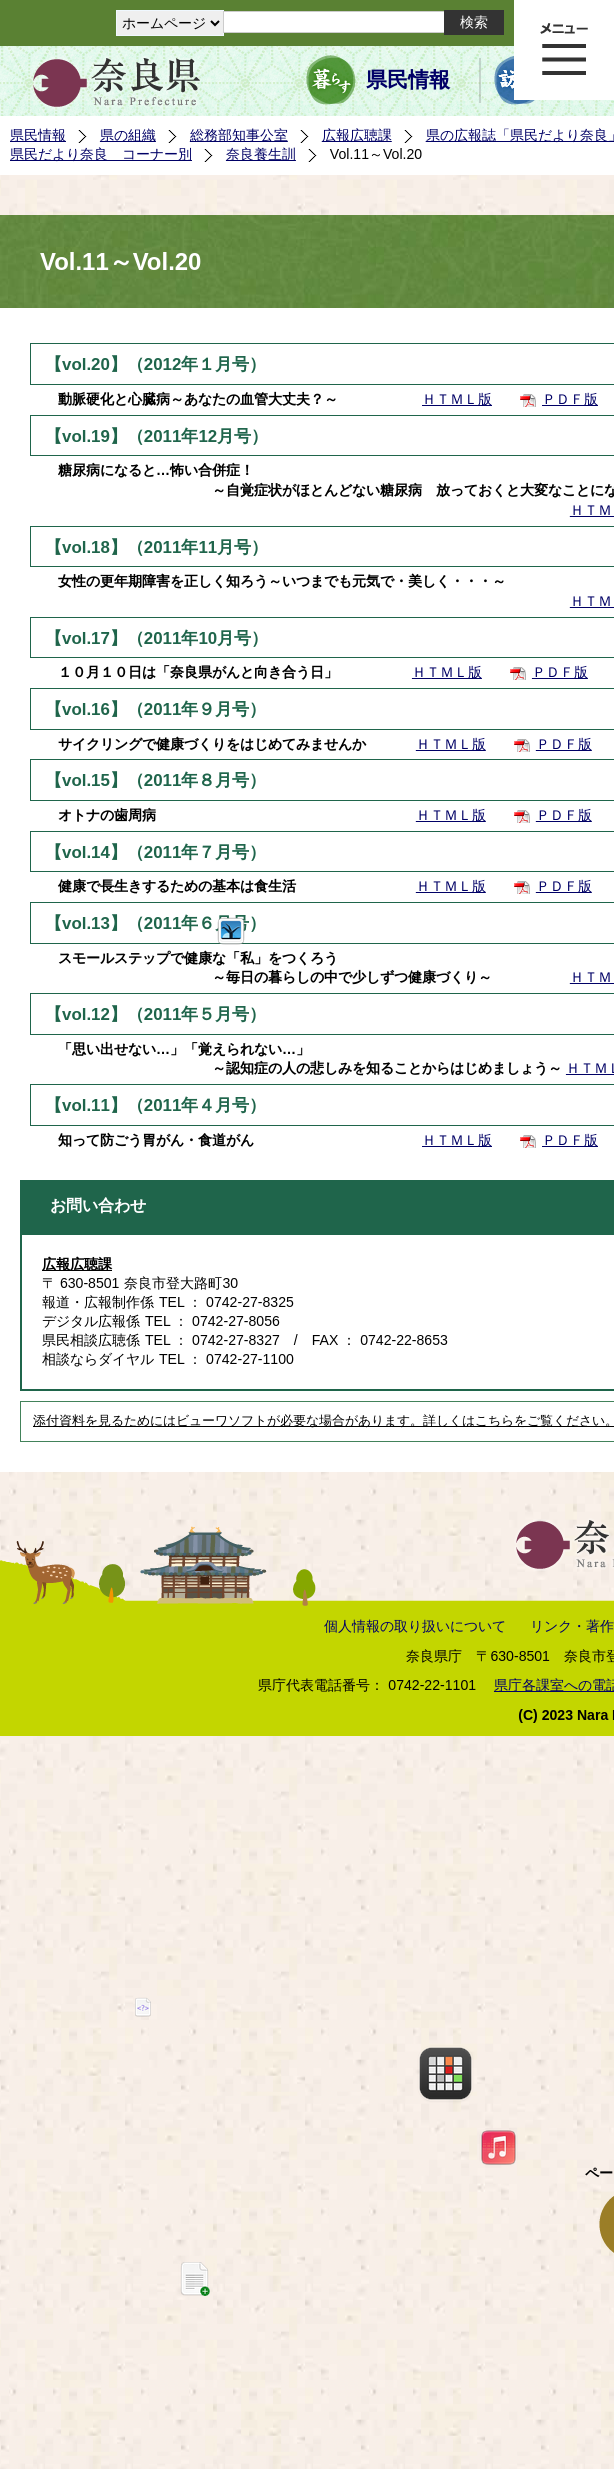  I want to click on open the music player app, so click(498, 2147).